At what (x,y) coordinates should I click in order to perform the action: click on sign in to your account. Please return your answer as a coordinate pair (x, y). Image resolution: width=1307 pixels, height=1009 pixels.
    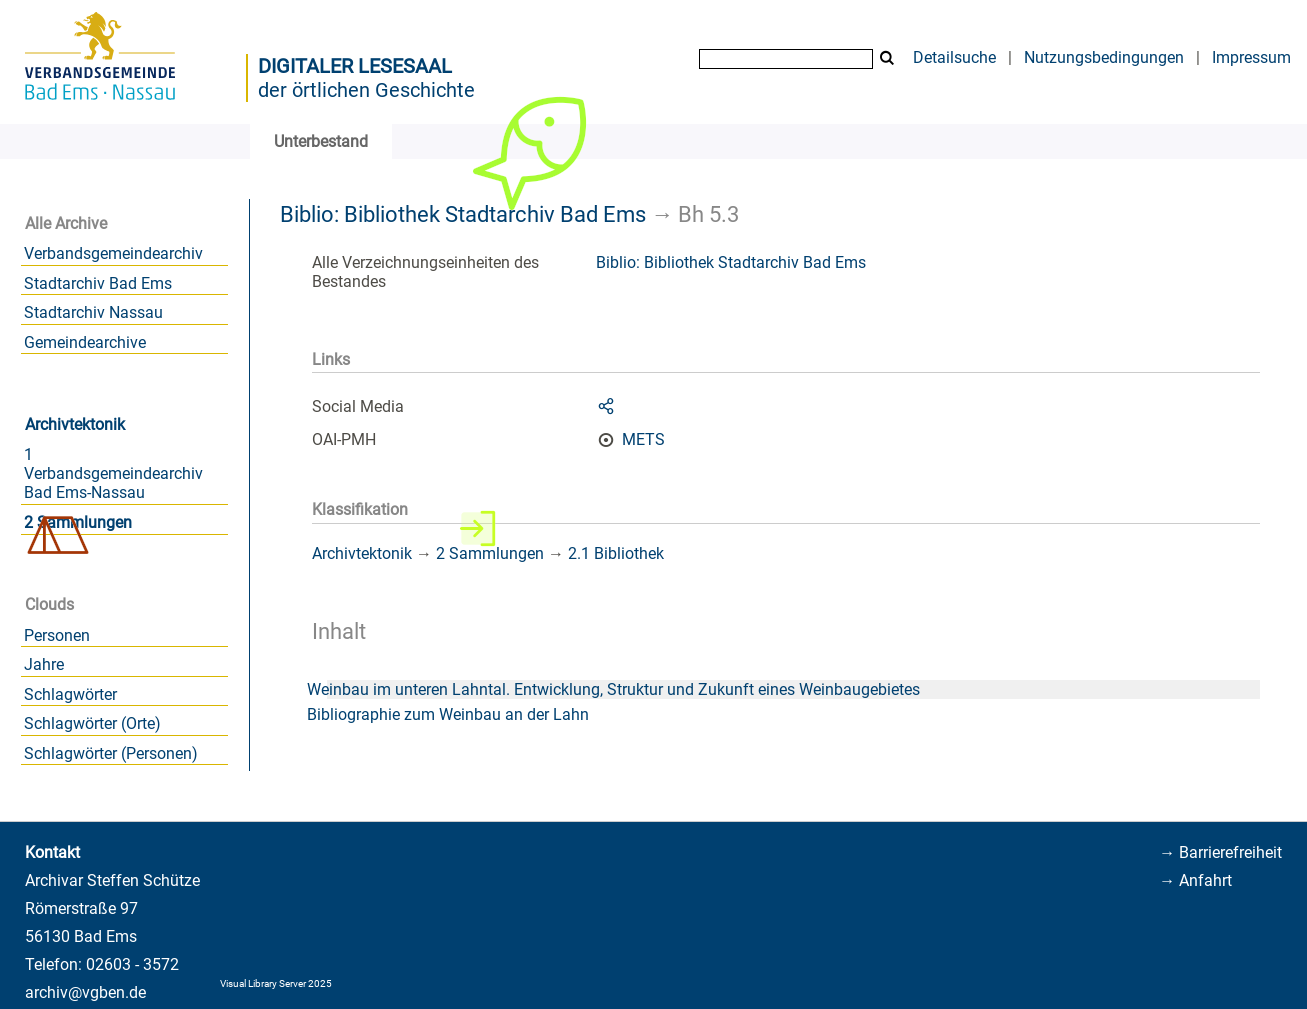
    Looking at the image, I should click on (480, 528).